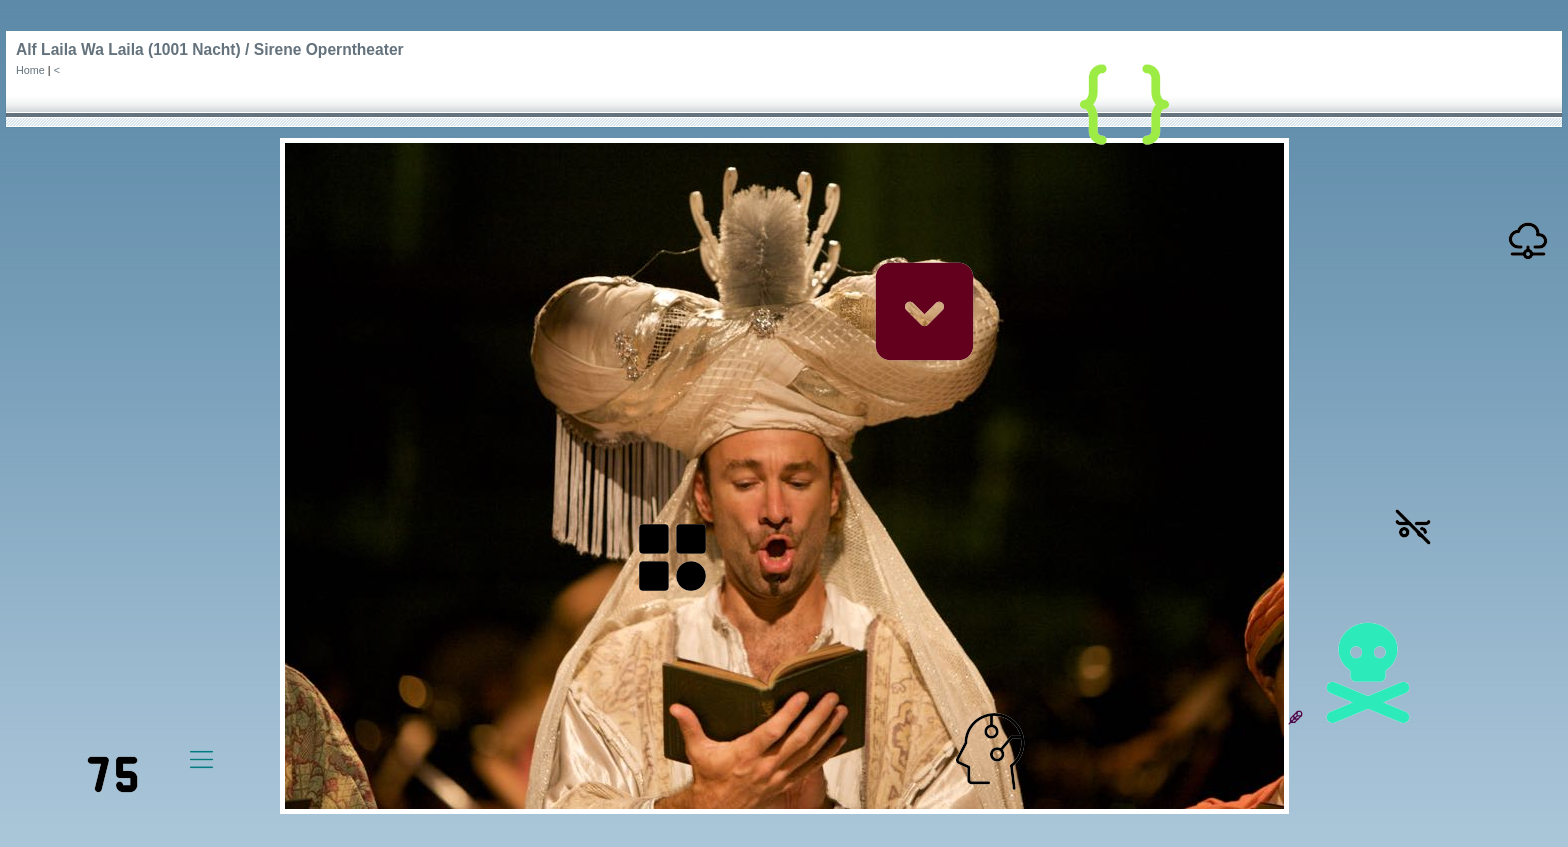 The height and width of the screenshot is (847, 1568). What do you see at coordinates (1413, 527) in the screenshot?
I see `skateboarding not allowed in this area` at bounding box center [1413, 527].